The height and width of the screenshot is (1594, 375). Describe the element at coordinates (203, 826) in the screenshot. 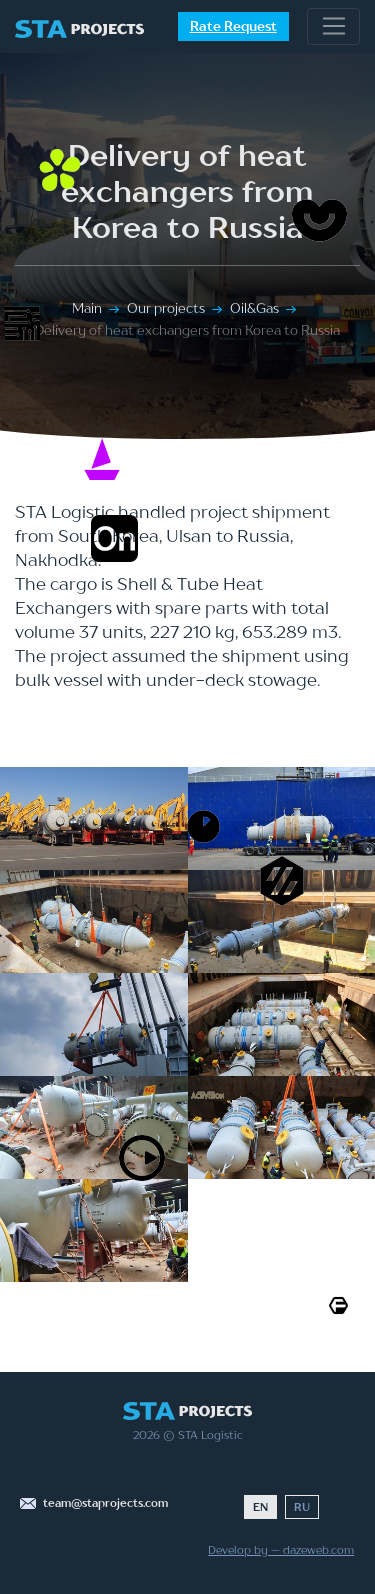

I see `indicates progress at early stage or first step` at that location.